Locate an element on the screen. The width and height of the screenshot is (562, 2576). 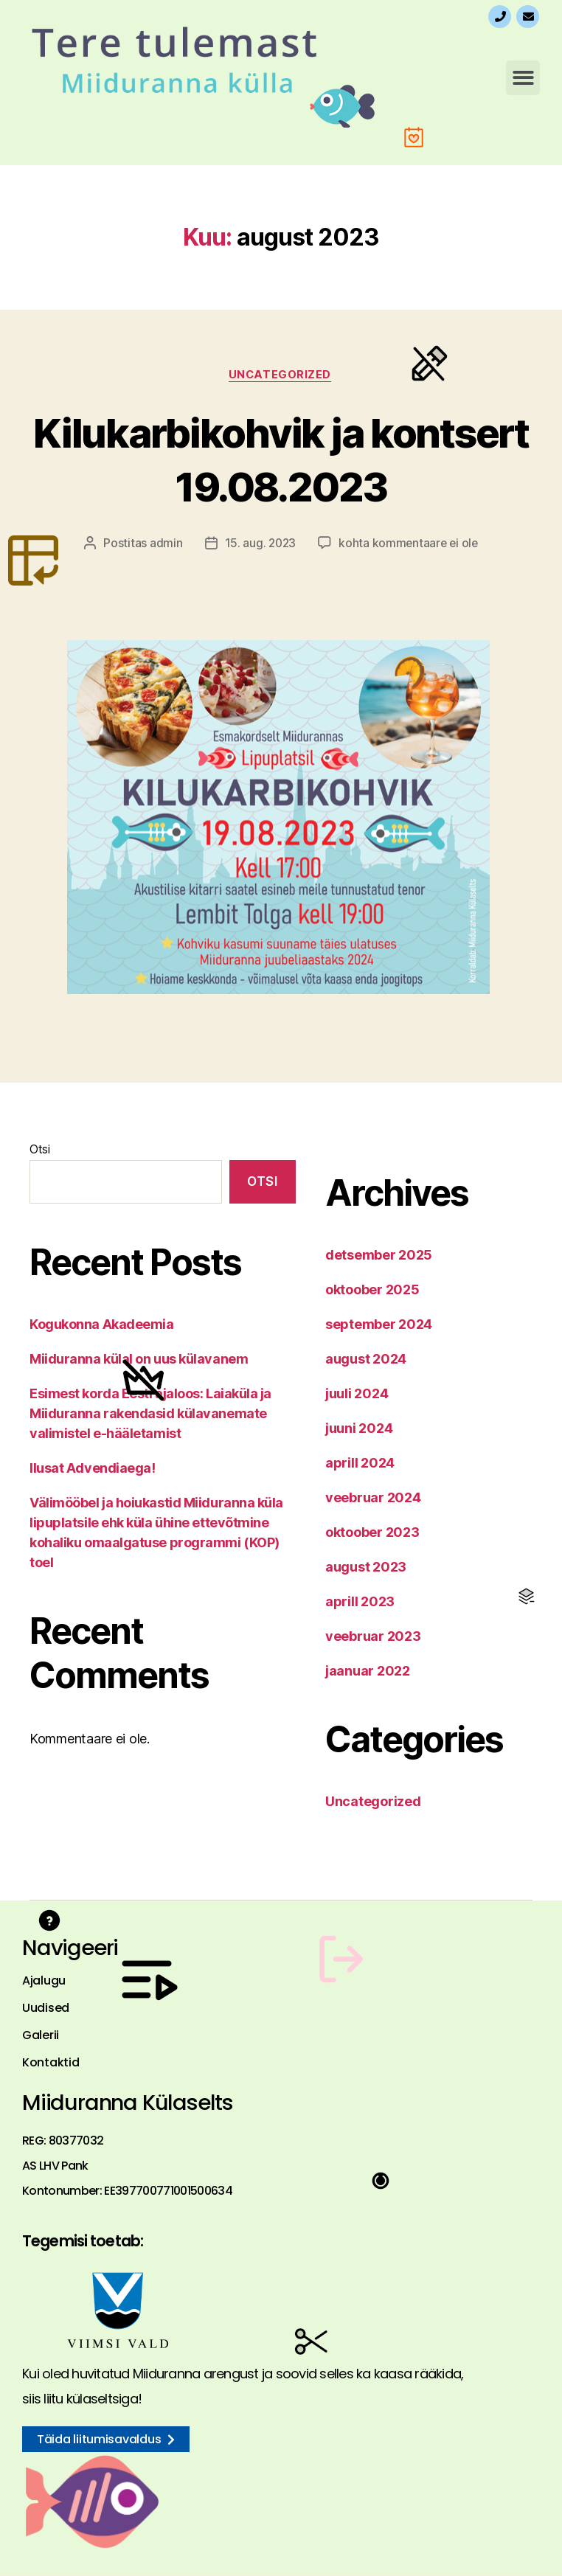
cut selected content is located at coordinates (311, 2341).